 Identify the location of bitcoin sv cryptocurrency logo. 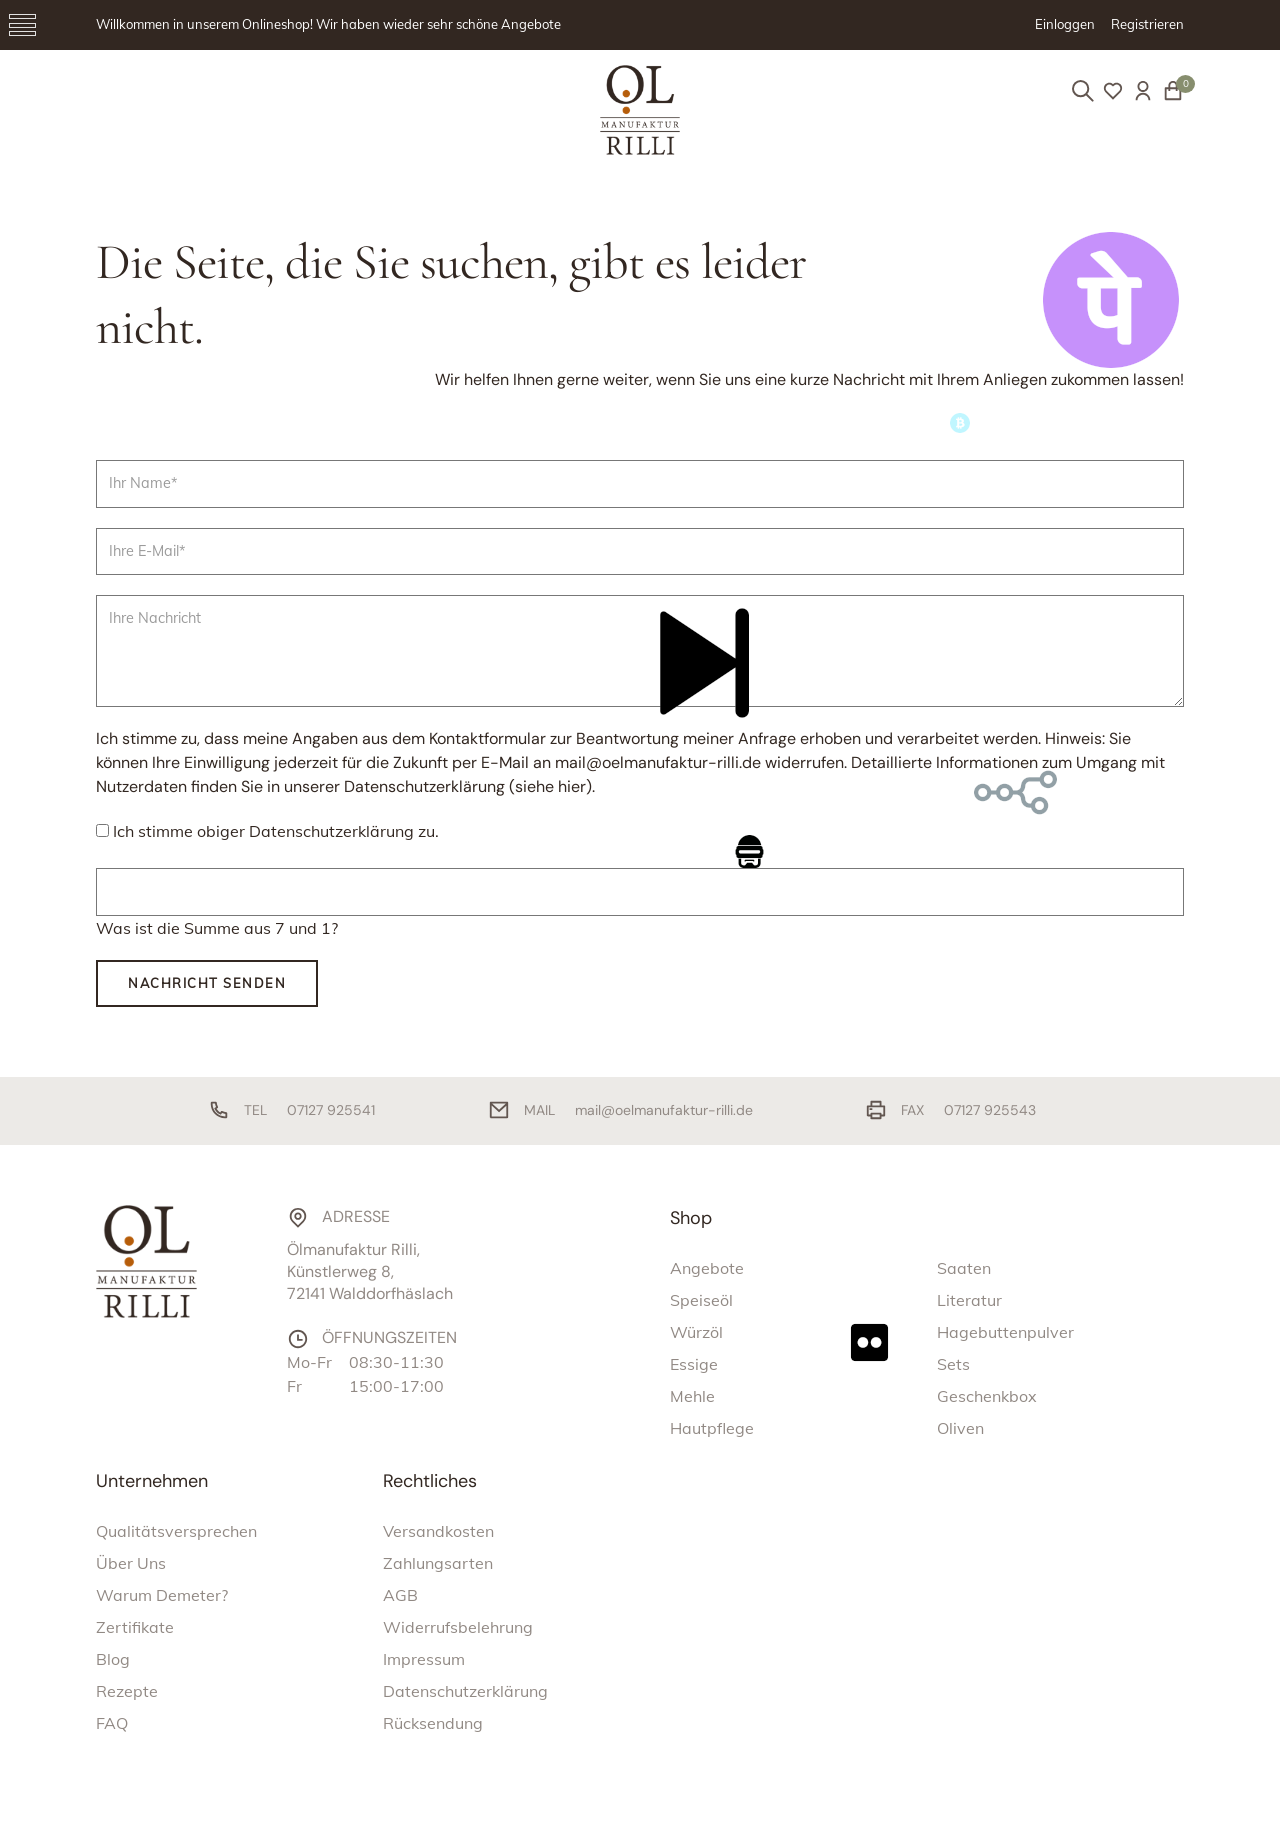
(960, 423).